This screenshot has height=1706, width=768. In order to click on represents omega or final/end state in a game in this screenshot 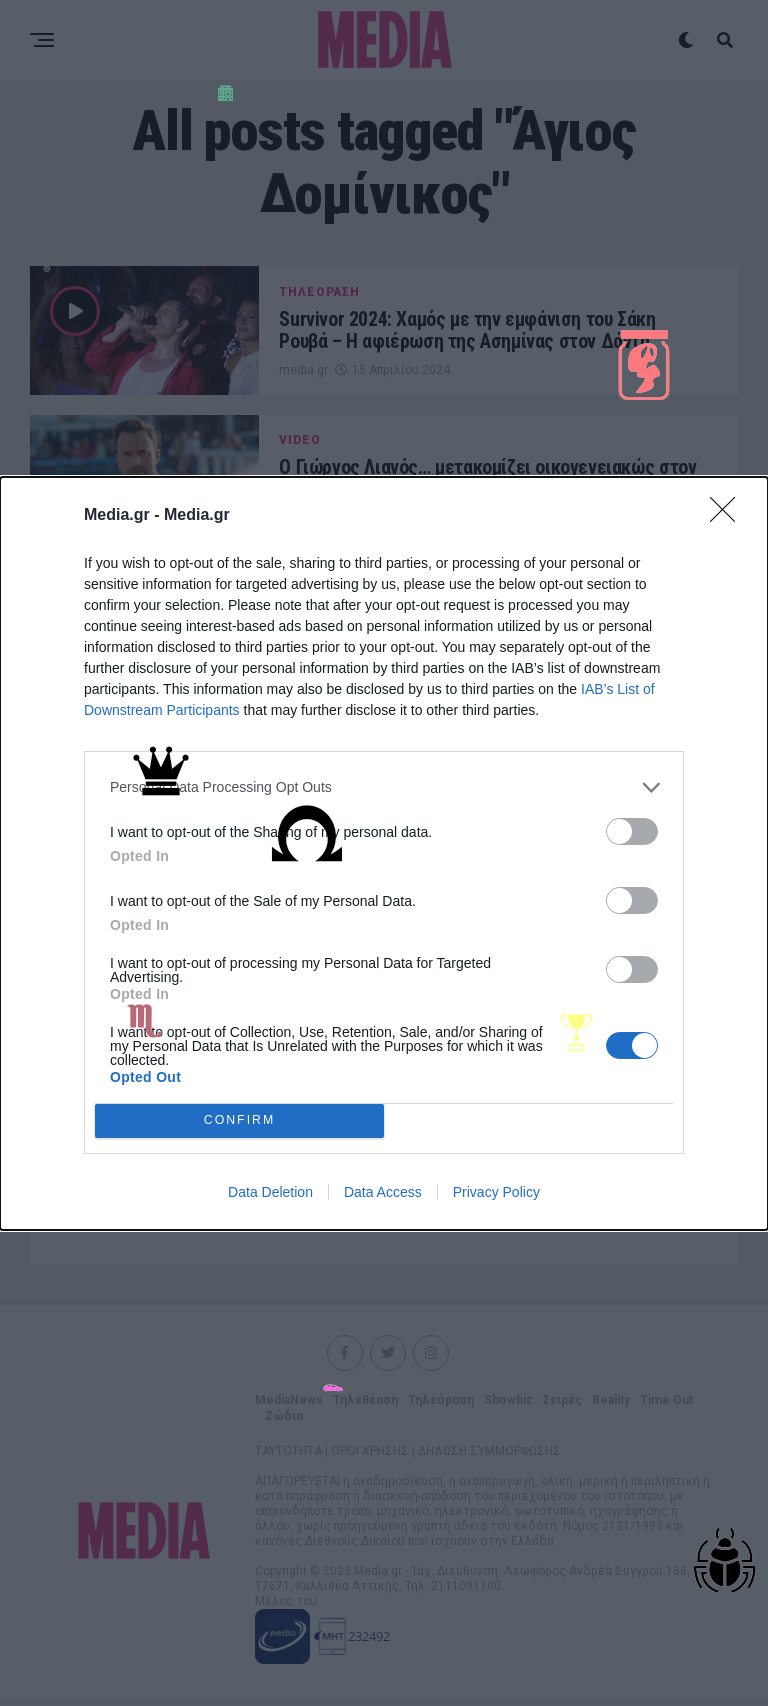, I will do `click(306, 833)`.